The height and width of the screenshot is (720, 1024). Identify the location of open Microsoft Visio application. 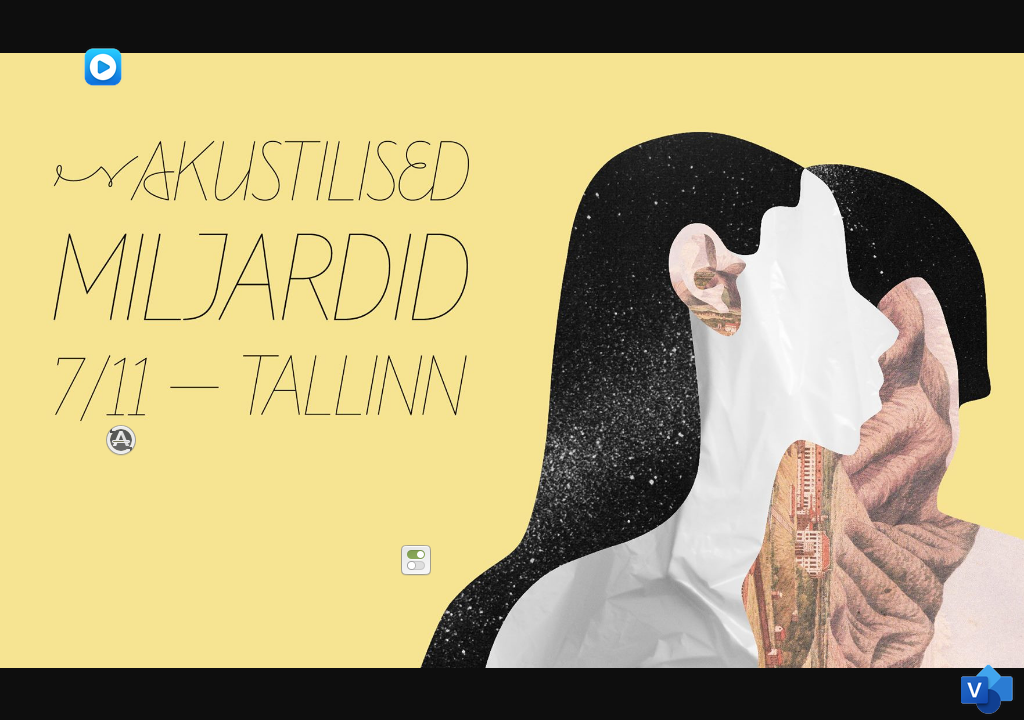
(988, 690).